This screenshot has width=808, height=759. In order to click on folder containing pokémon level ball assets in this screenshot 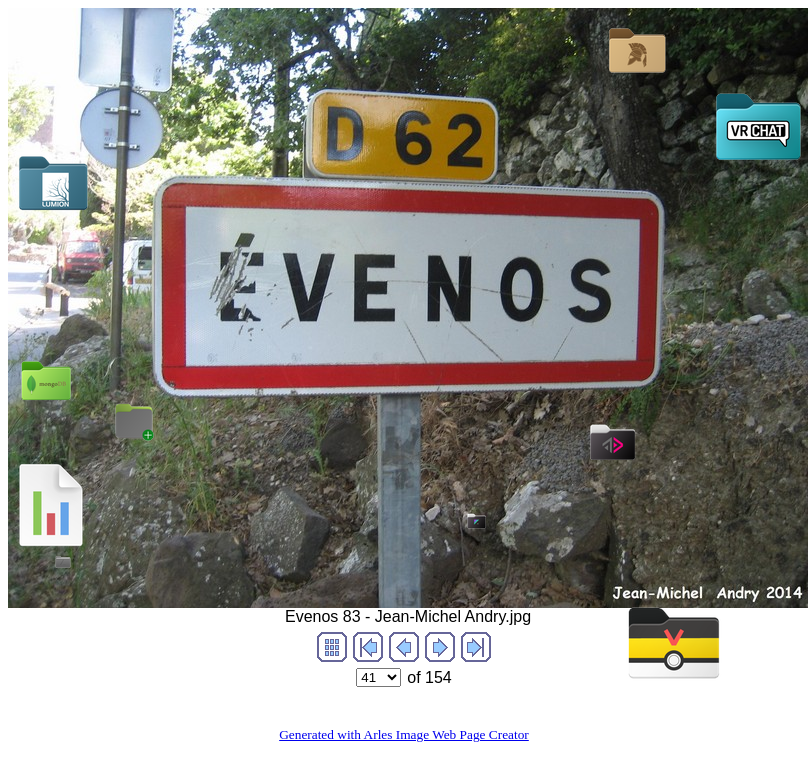, I will do `click(673, 645)`.